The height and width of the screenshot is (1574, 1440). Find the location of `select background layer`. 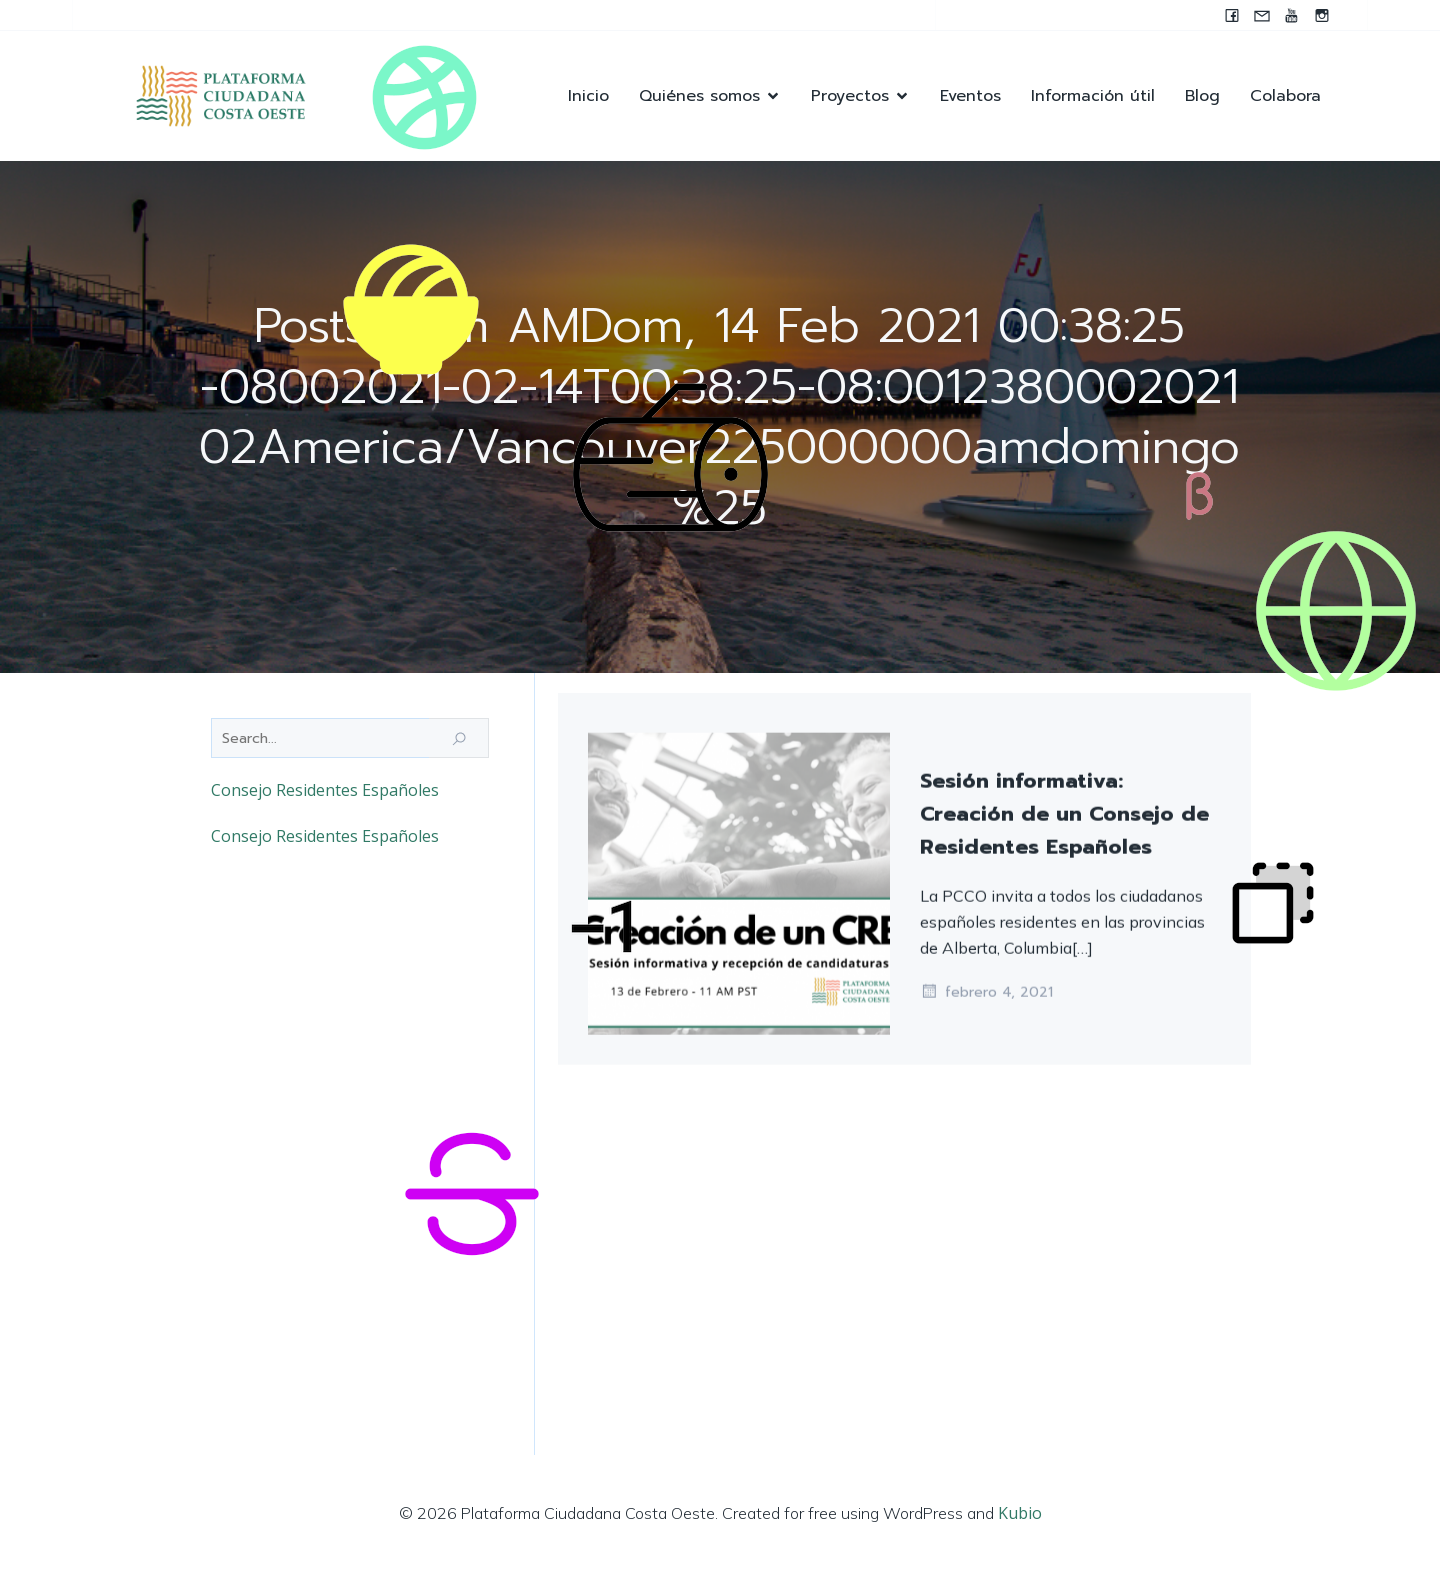

select background layer is located at coordinates (1273, 903).